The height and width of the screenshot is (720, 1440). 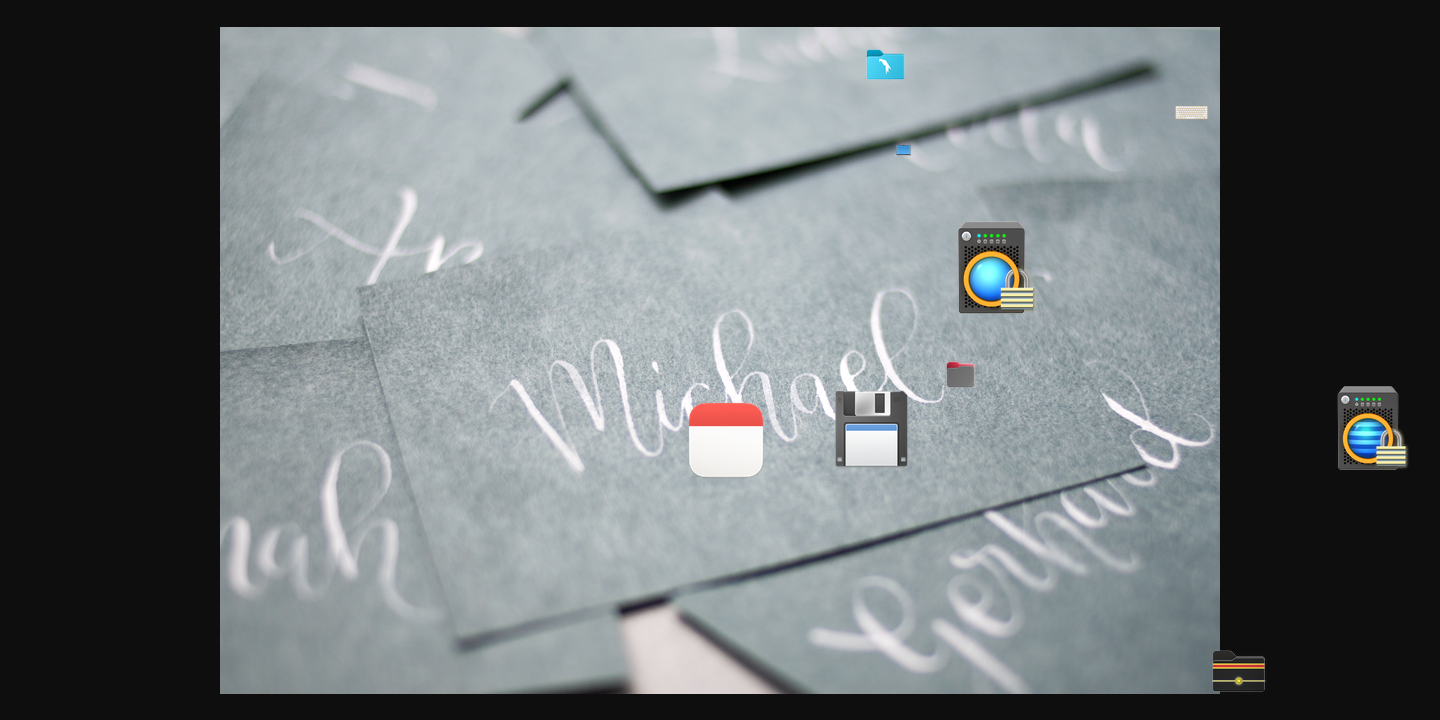 What do you see at coordinates (903, 149) in the screenshot?
I see `macbook air 15-inch device icon` at bounding box center [903, 149].